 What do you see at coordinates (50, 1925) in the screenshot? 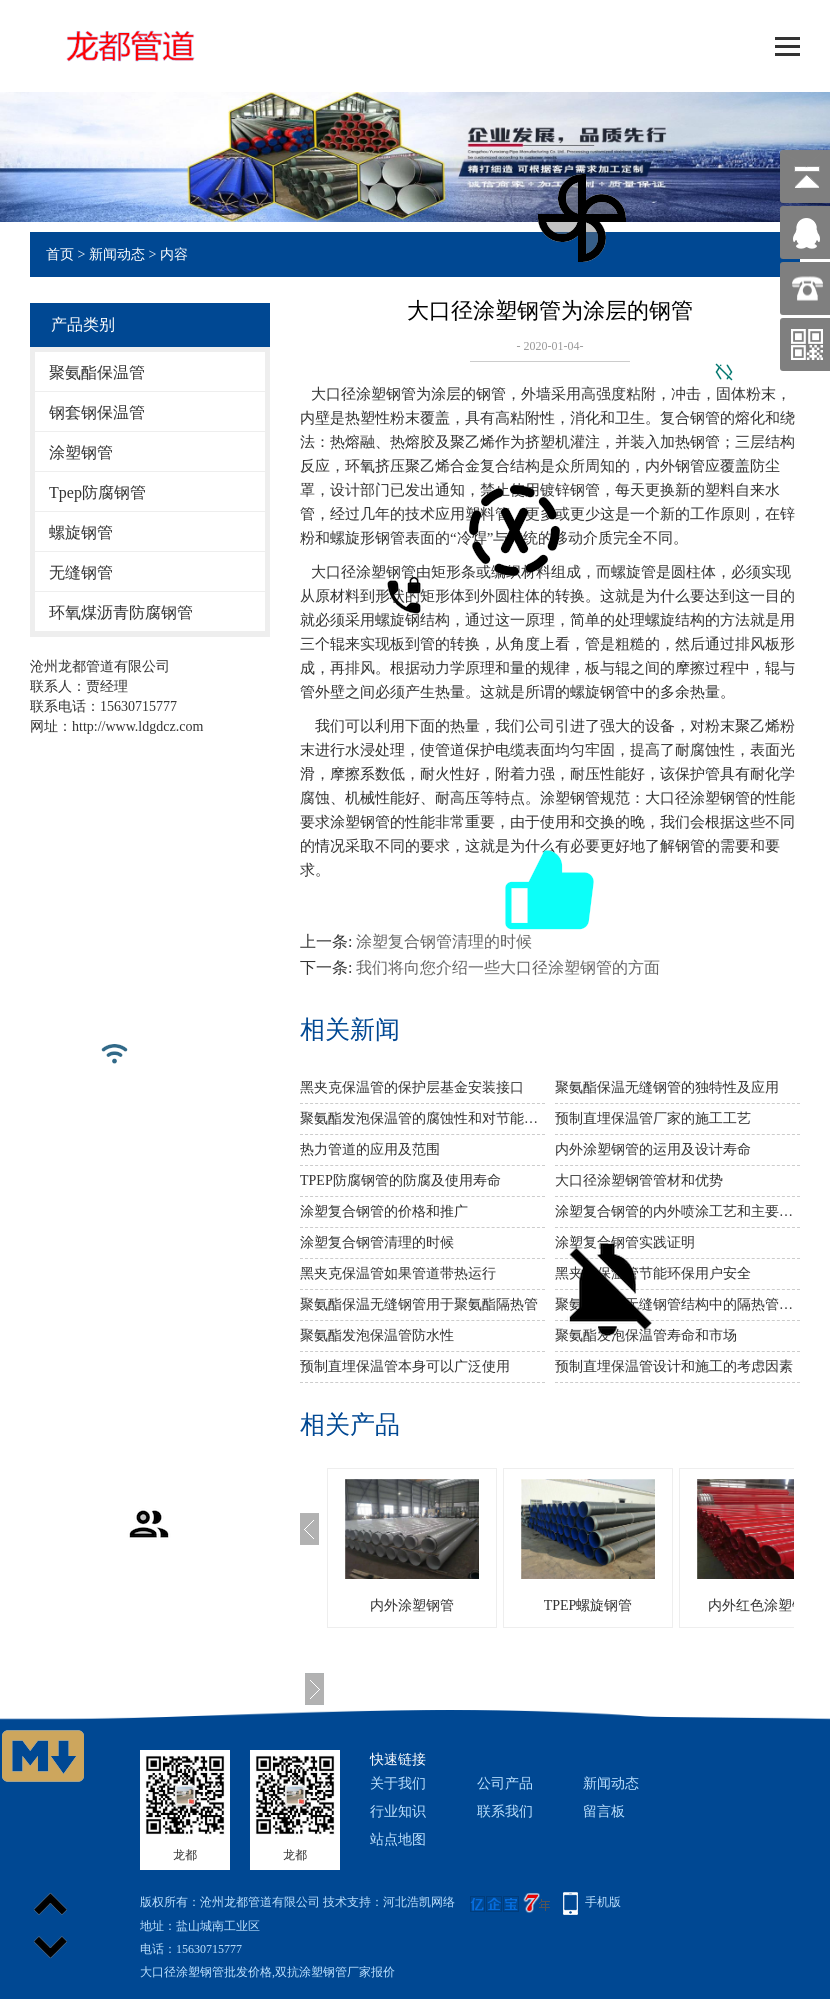
I see `expand to show more content` at bounding box center [50, 1925].